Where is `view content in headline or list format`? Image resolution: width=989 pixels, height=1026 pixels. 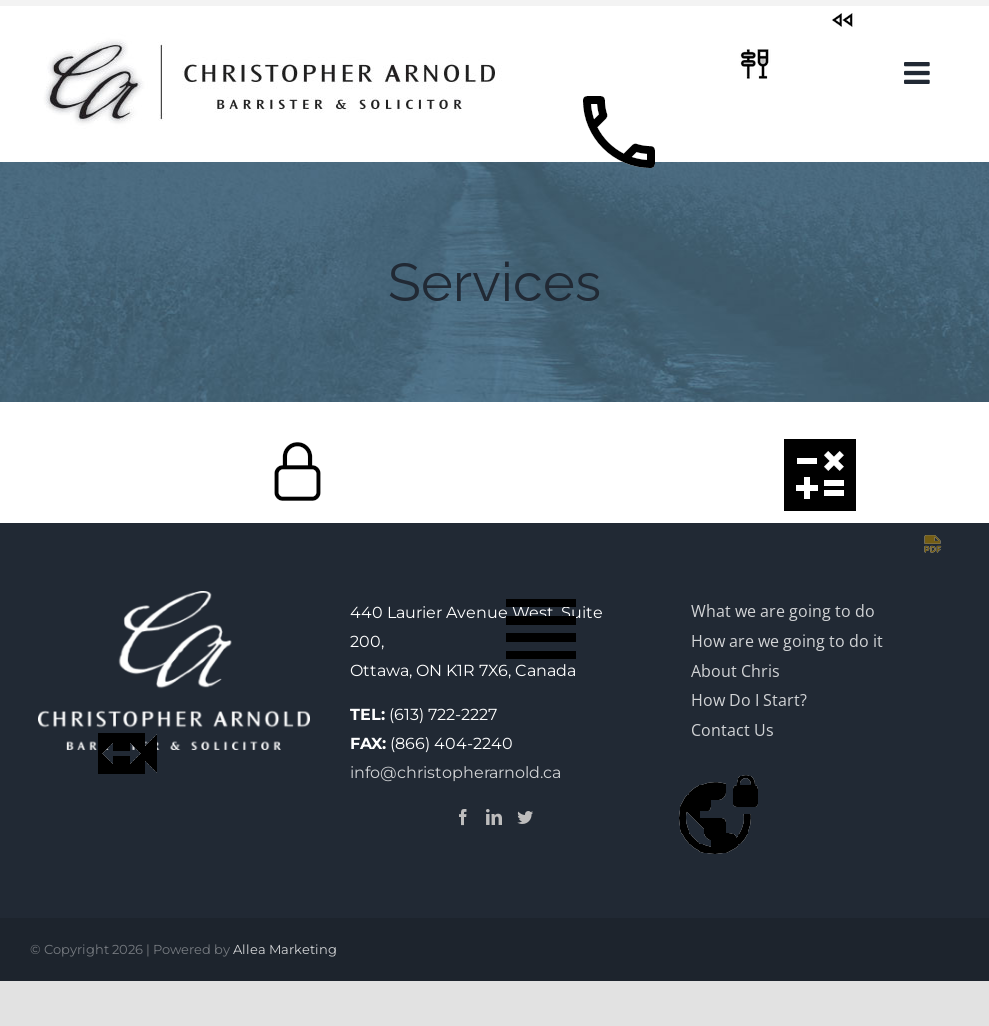 view content in headline or list format is located at coordinates (541, 629).